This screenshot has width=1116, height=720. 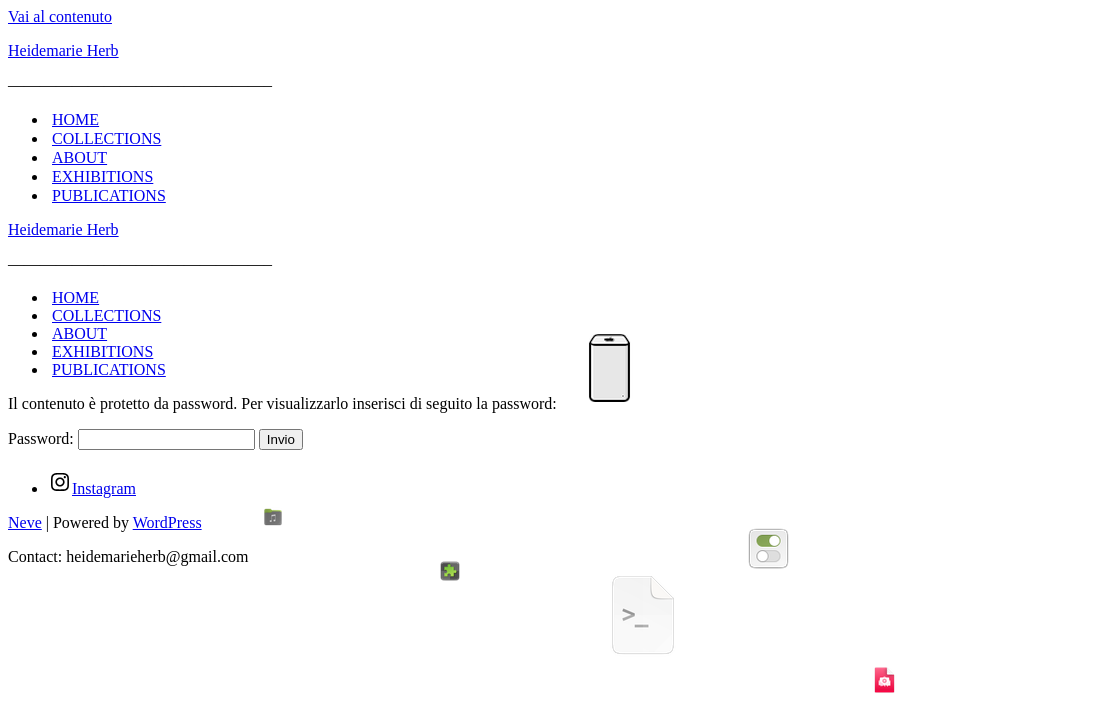 What do you see at coordinates (768, 548) in the screenshot?
I see `open system settings or preferences` at bounding box center [768, 548].